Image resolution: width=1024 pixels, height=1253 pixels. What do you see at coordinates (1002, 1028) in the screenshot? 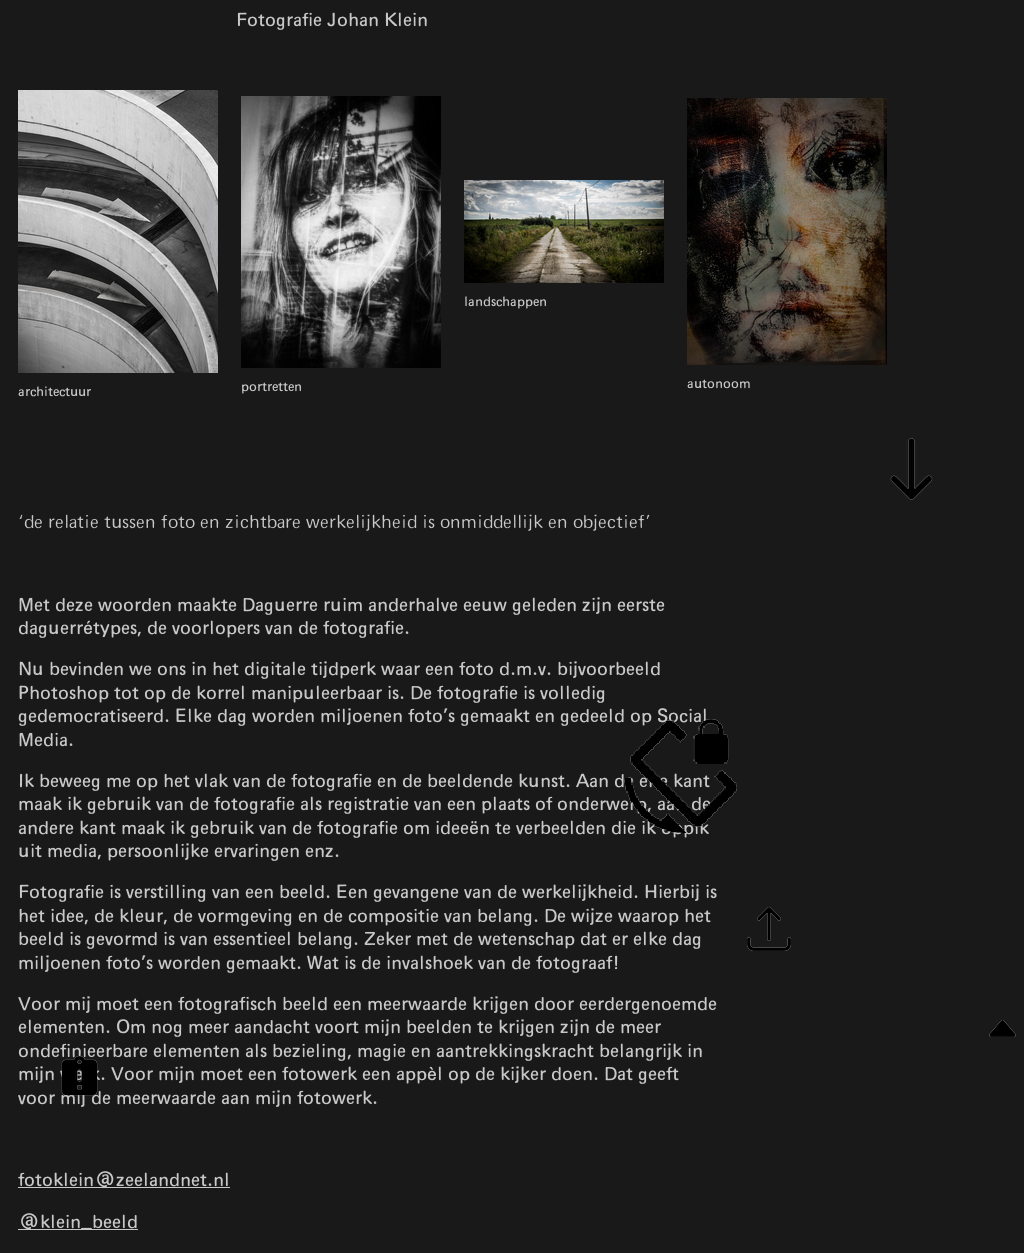
I see `collapse an expanded section or dropdown` at bounding box center [1002, 1028].